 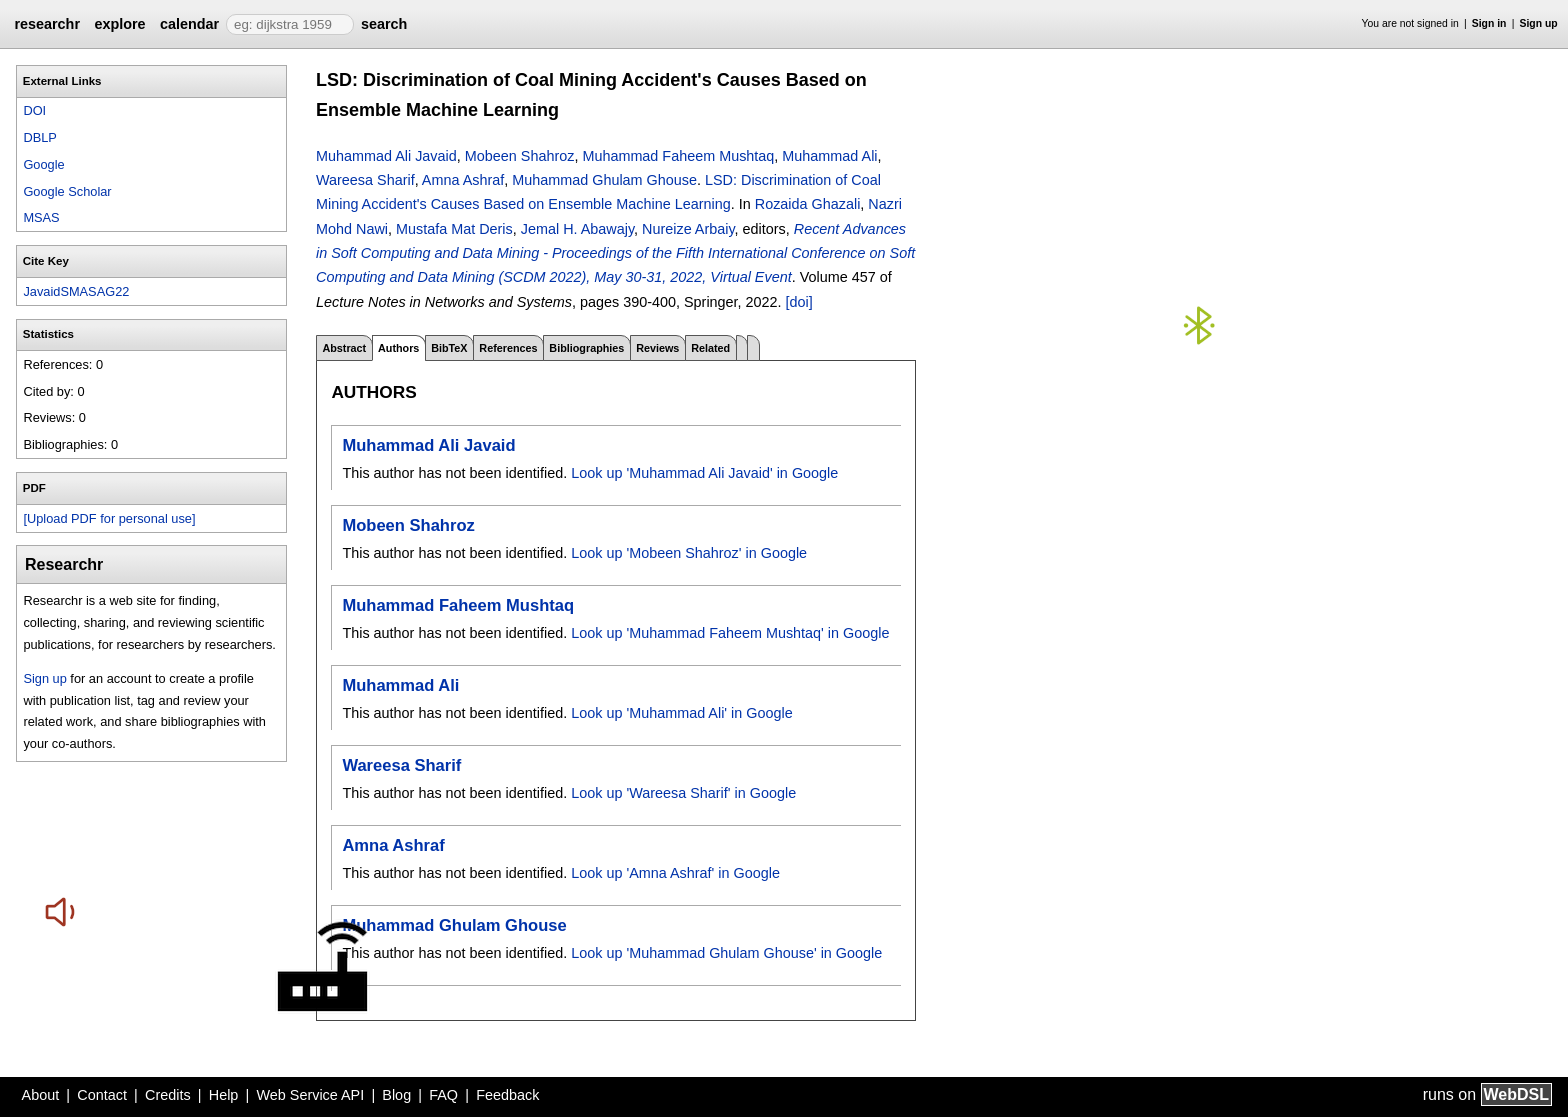 What do you see at coordinates (1198, 325) in the screenshot?
I see `indicates an active bluetooth connection` at bounding box center [1198, 325].